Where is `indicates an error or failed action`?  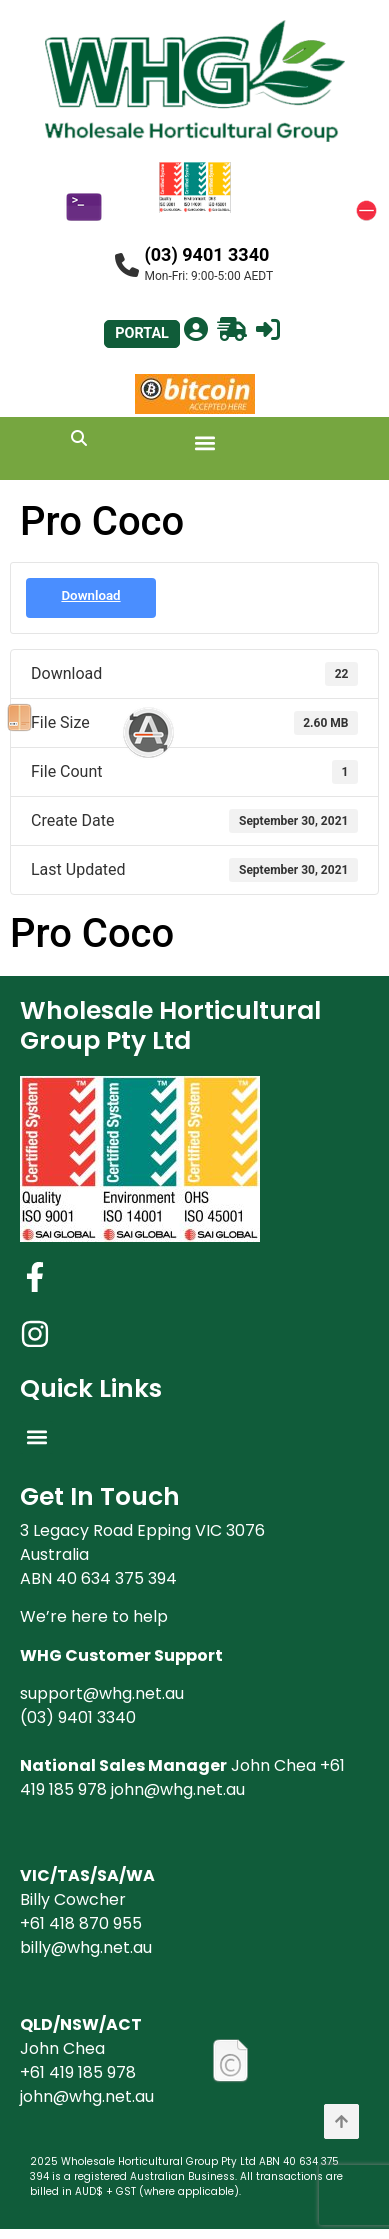 indicates an error or failed action is located at coordinates (366, 210).